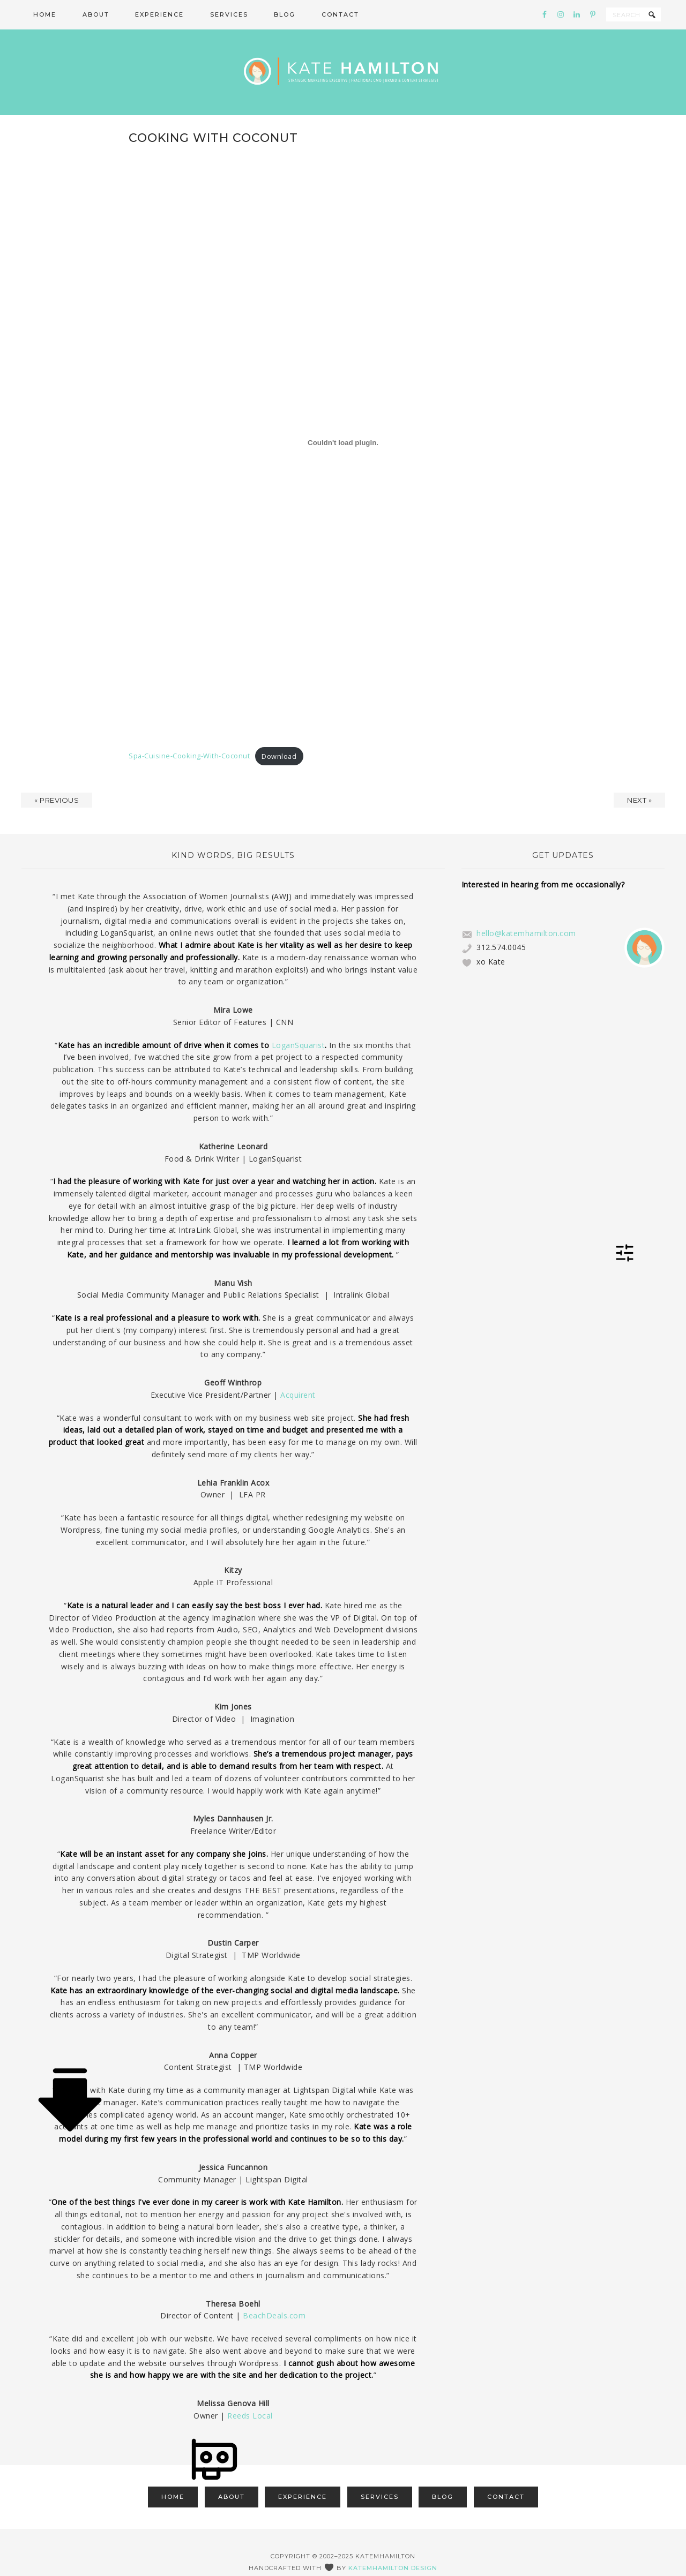 The height and width of the screenshot is (2576, 686). What do you see at coordinates (624, 1253) in the screenshot?
I see `adjust settings or preferences` at bounding box center [624, 1253].